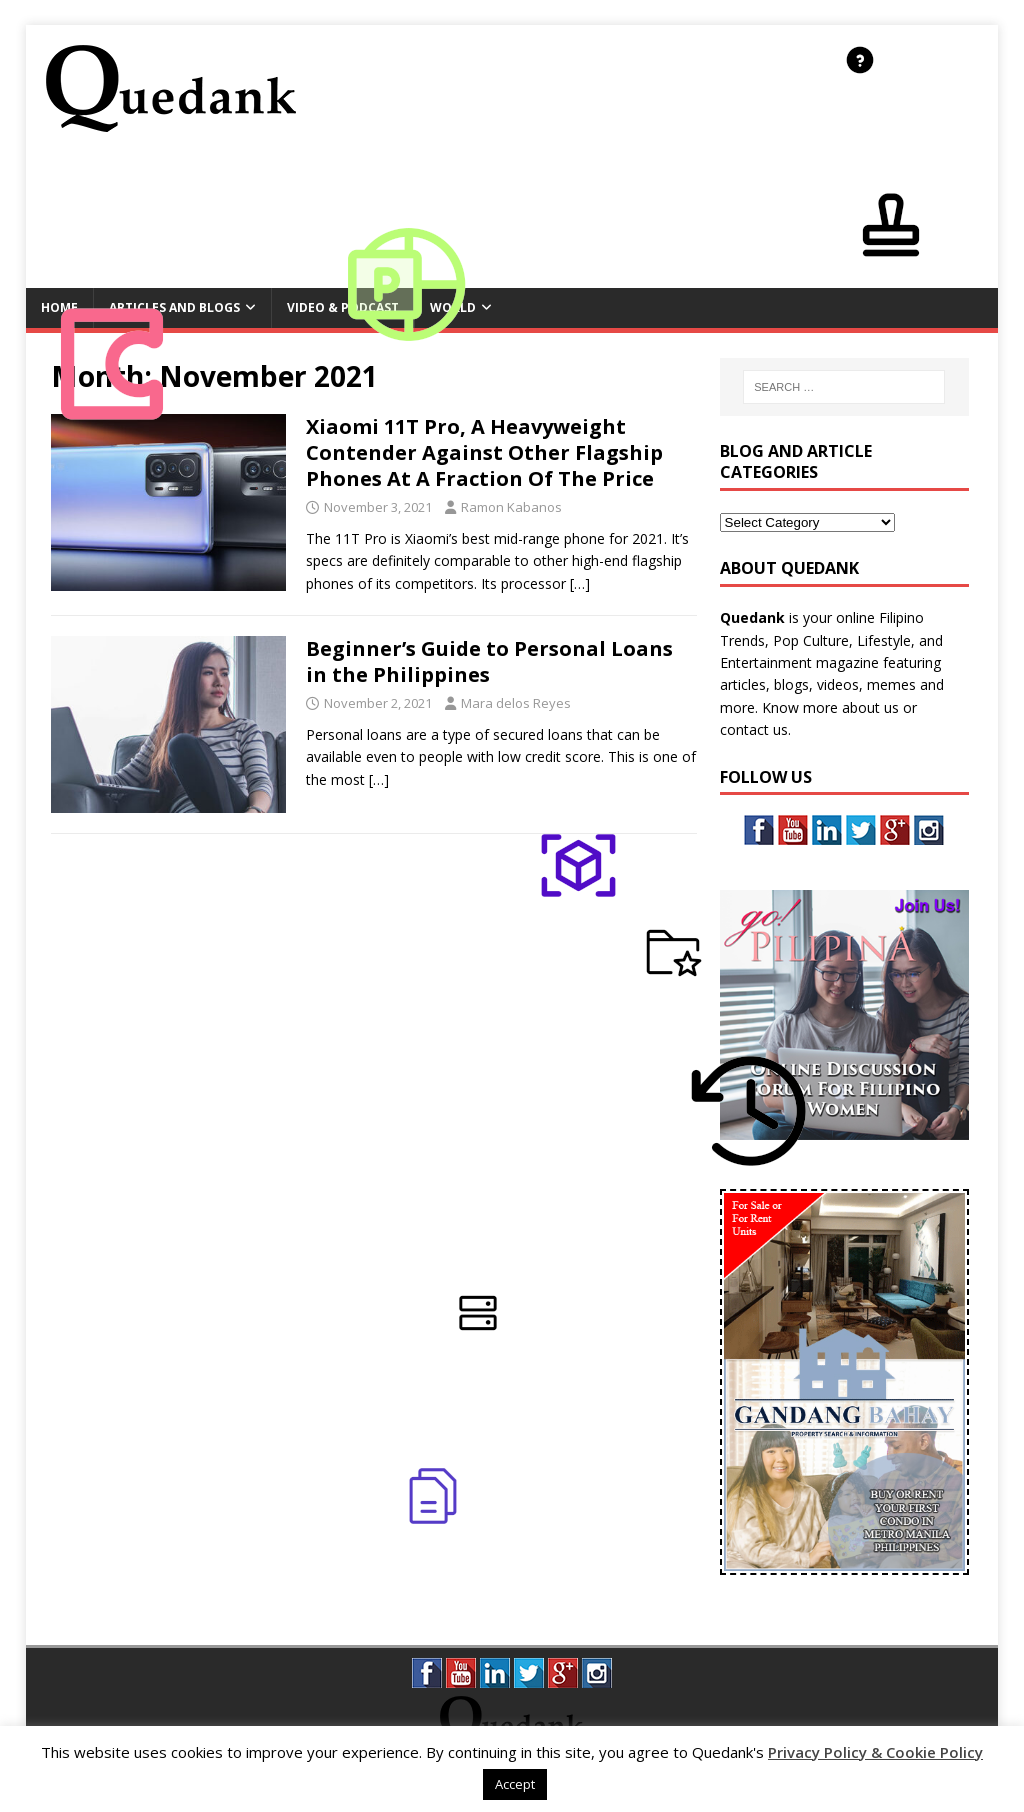  Describe the element at coordinates (478, 1313) in the screenshot. I see `access storage or server settings` at that location.